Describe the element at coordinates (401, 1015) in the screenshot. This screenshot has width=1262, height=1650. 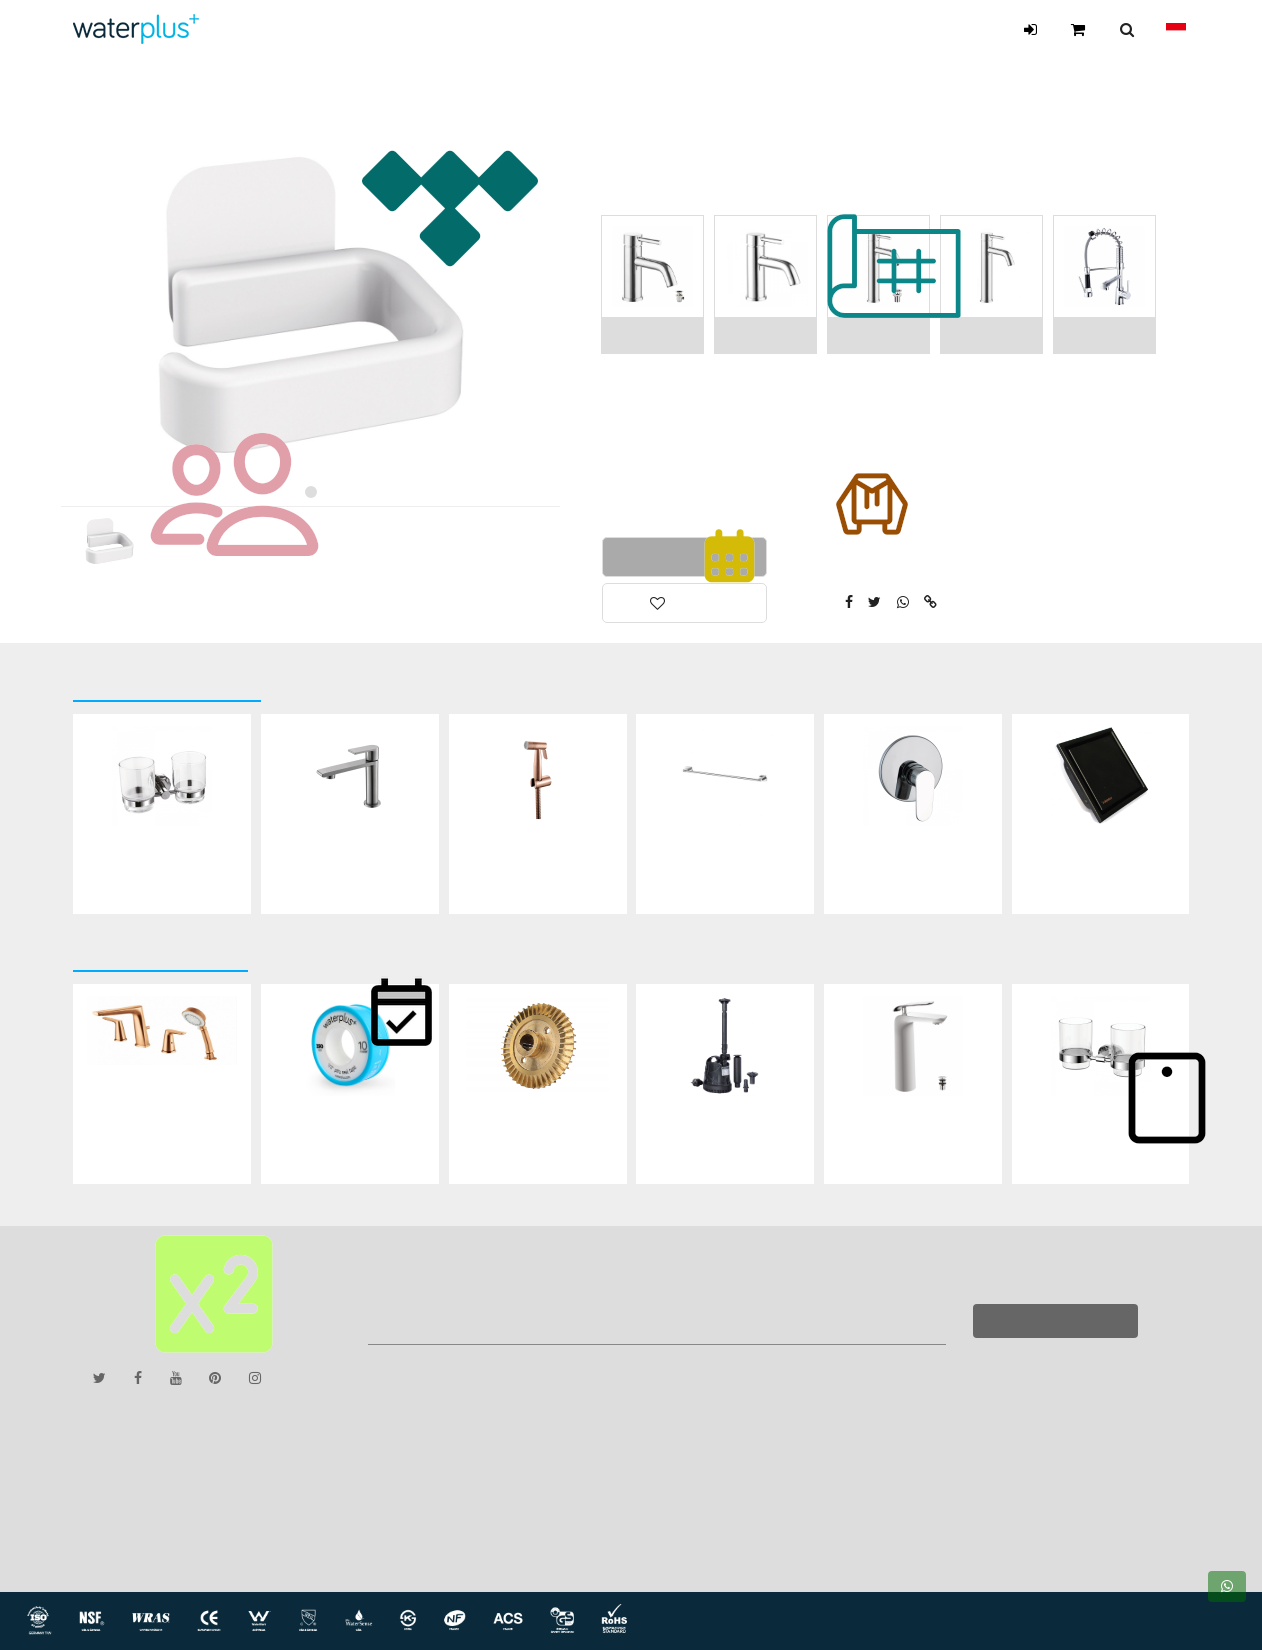
I see `event confirmed or scheduled successfully` at that location.